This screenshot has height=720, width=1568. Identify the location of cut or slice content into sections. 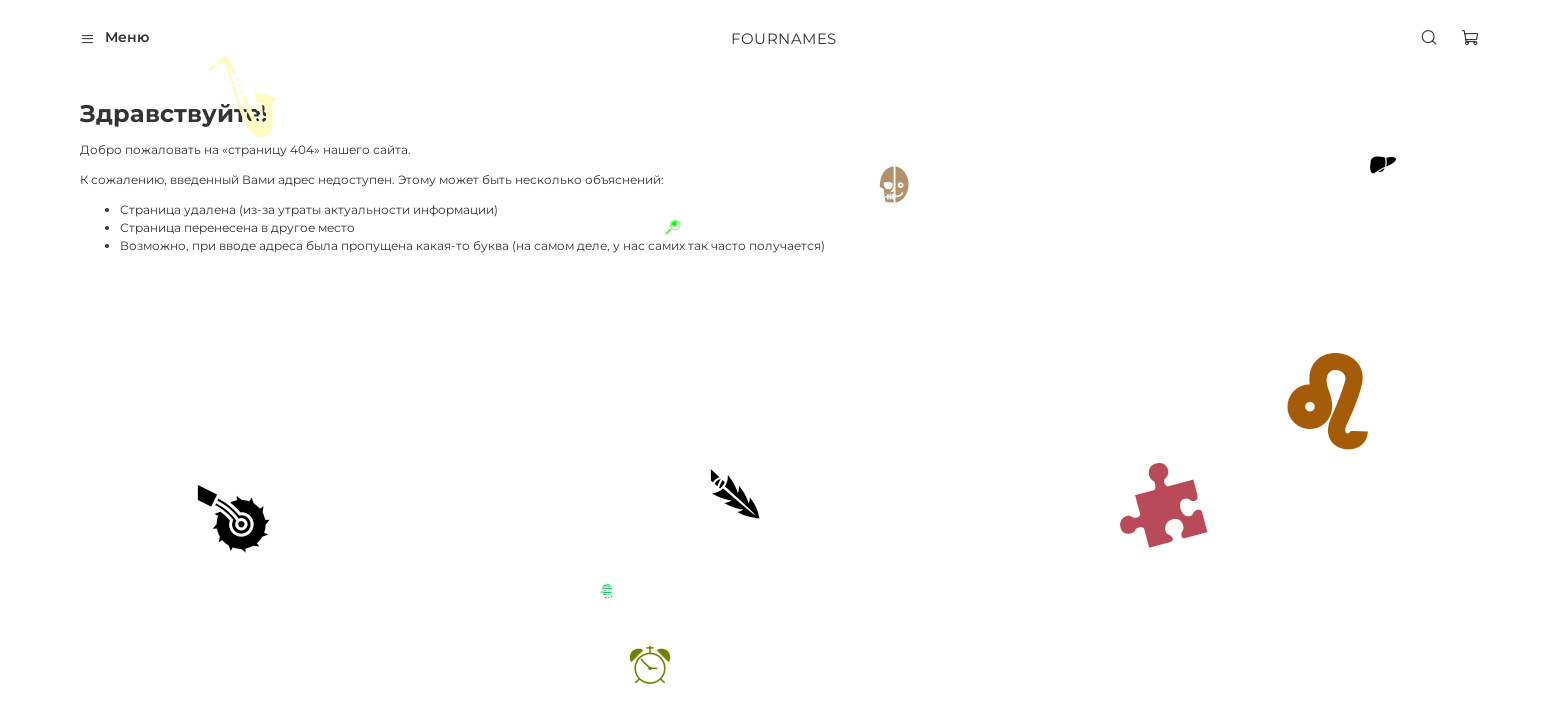
(234, 517).